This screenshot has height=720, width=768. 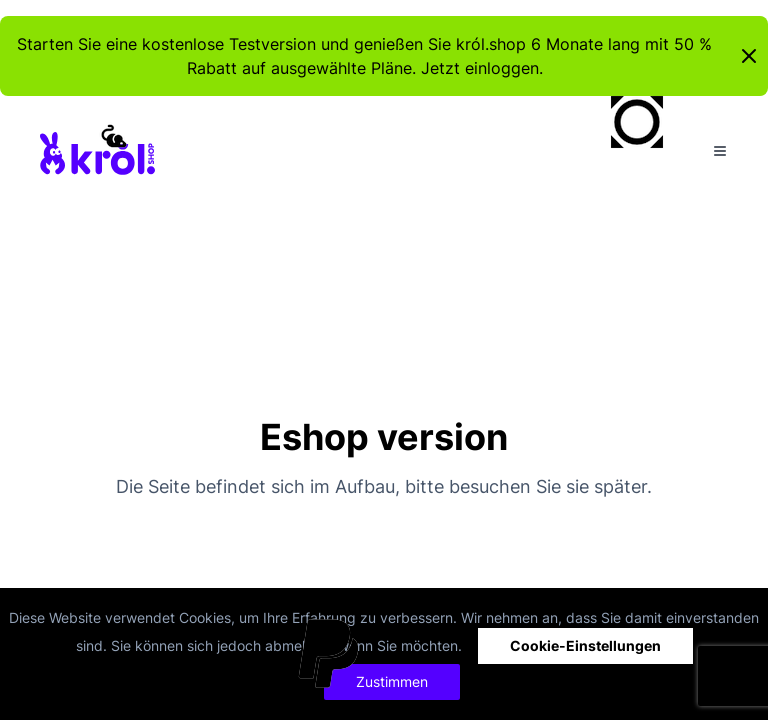 I want to click on request pest control services for rodents, so click(x=114, y=136).